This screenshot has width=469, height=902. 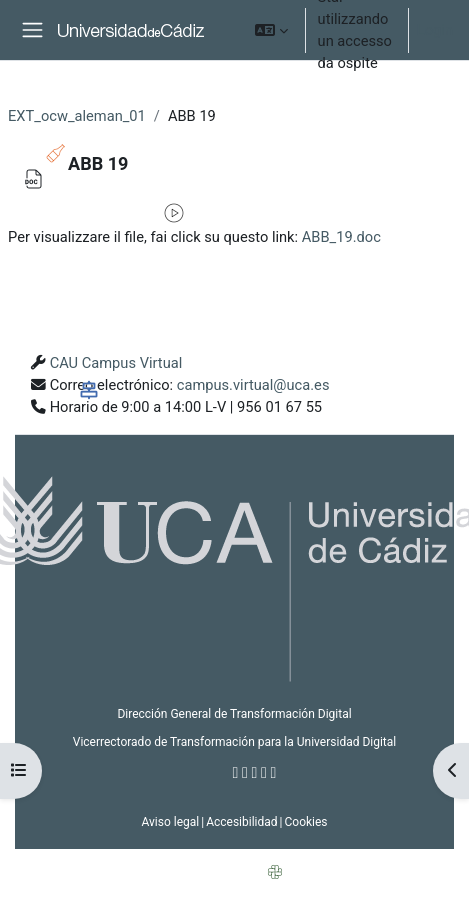 I want to click on browse beer or beverage options, so click(x=55, y=153).